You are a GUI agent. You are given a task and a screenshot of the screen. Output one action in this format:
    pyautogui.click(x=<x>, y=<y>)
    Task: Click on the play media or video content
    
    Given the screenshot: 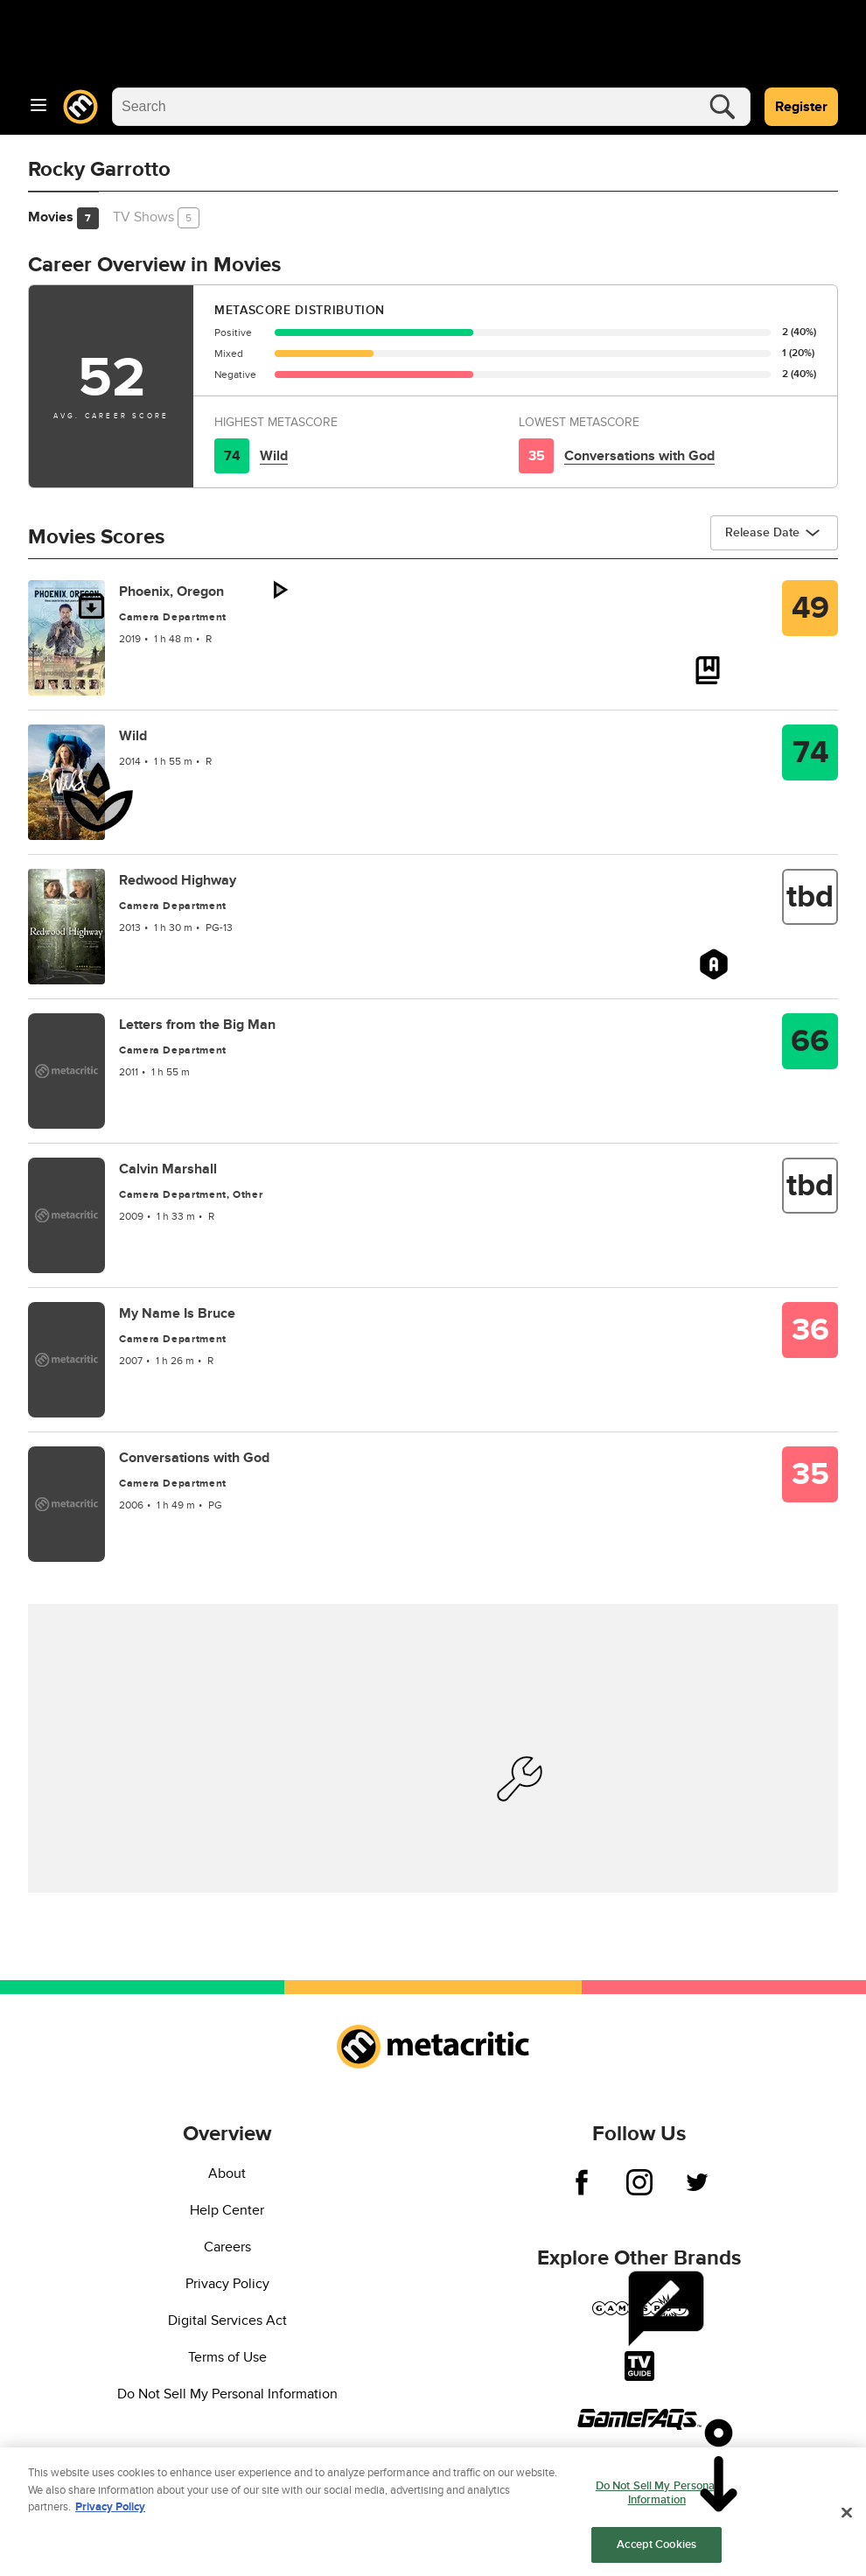 What is the action you would take?
    pyautogui.click(x=279, y=590)
    